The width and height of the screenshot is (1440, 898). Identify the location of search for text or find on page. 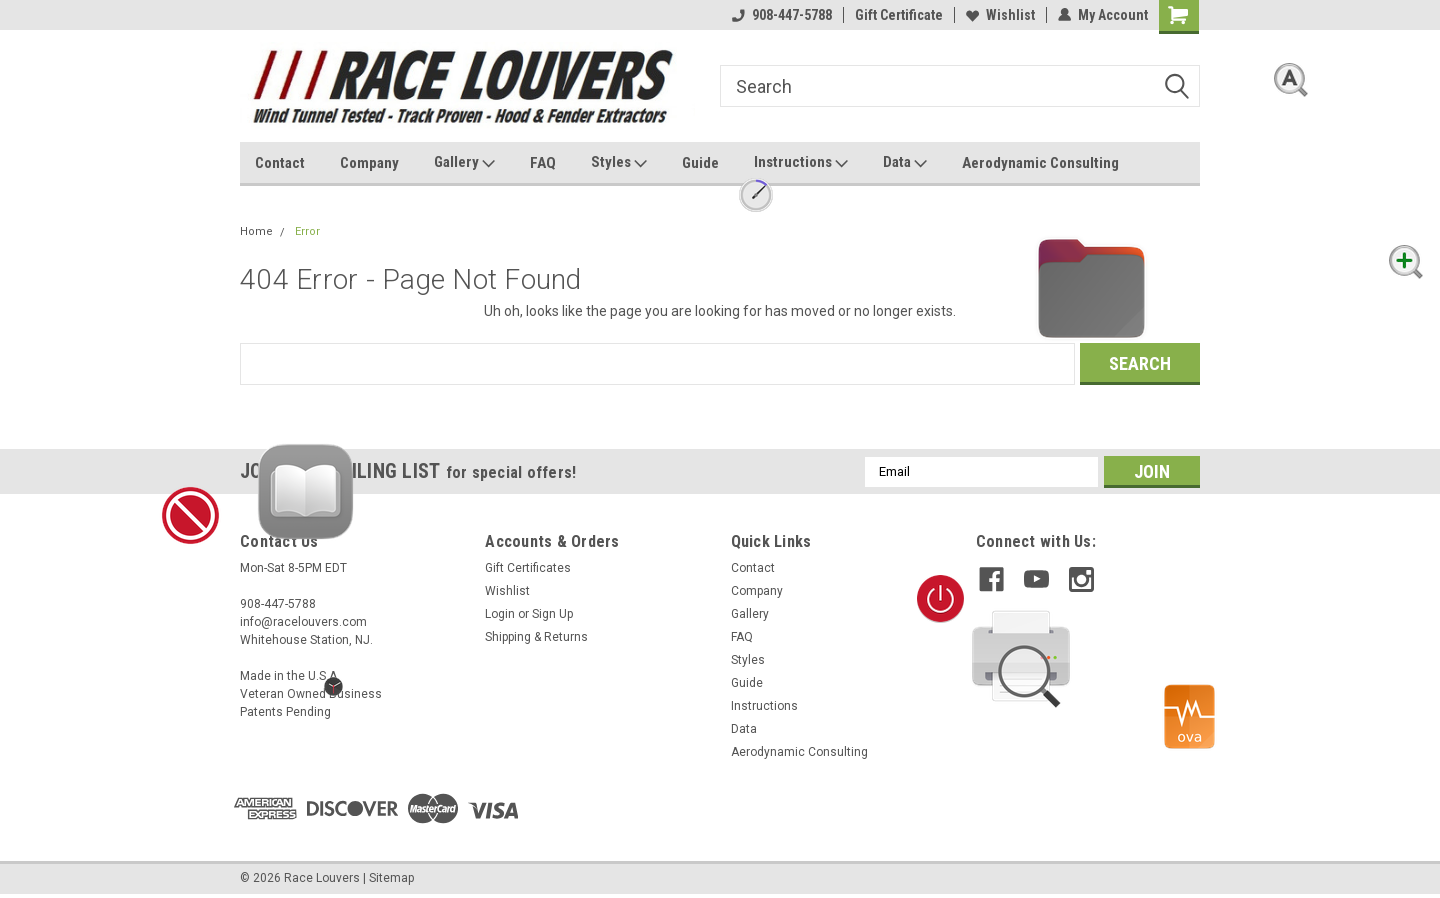
(1291, 80).